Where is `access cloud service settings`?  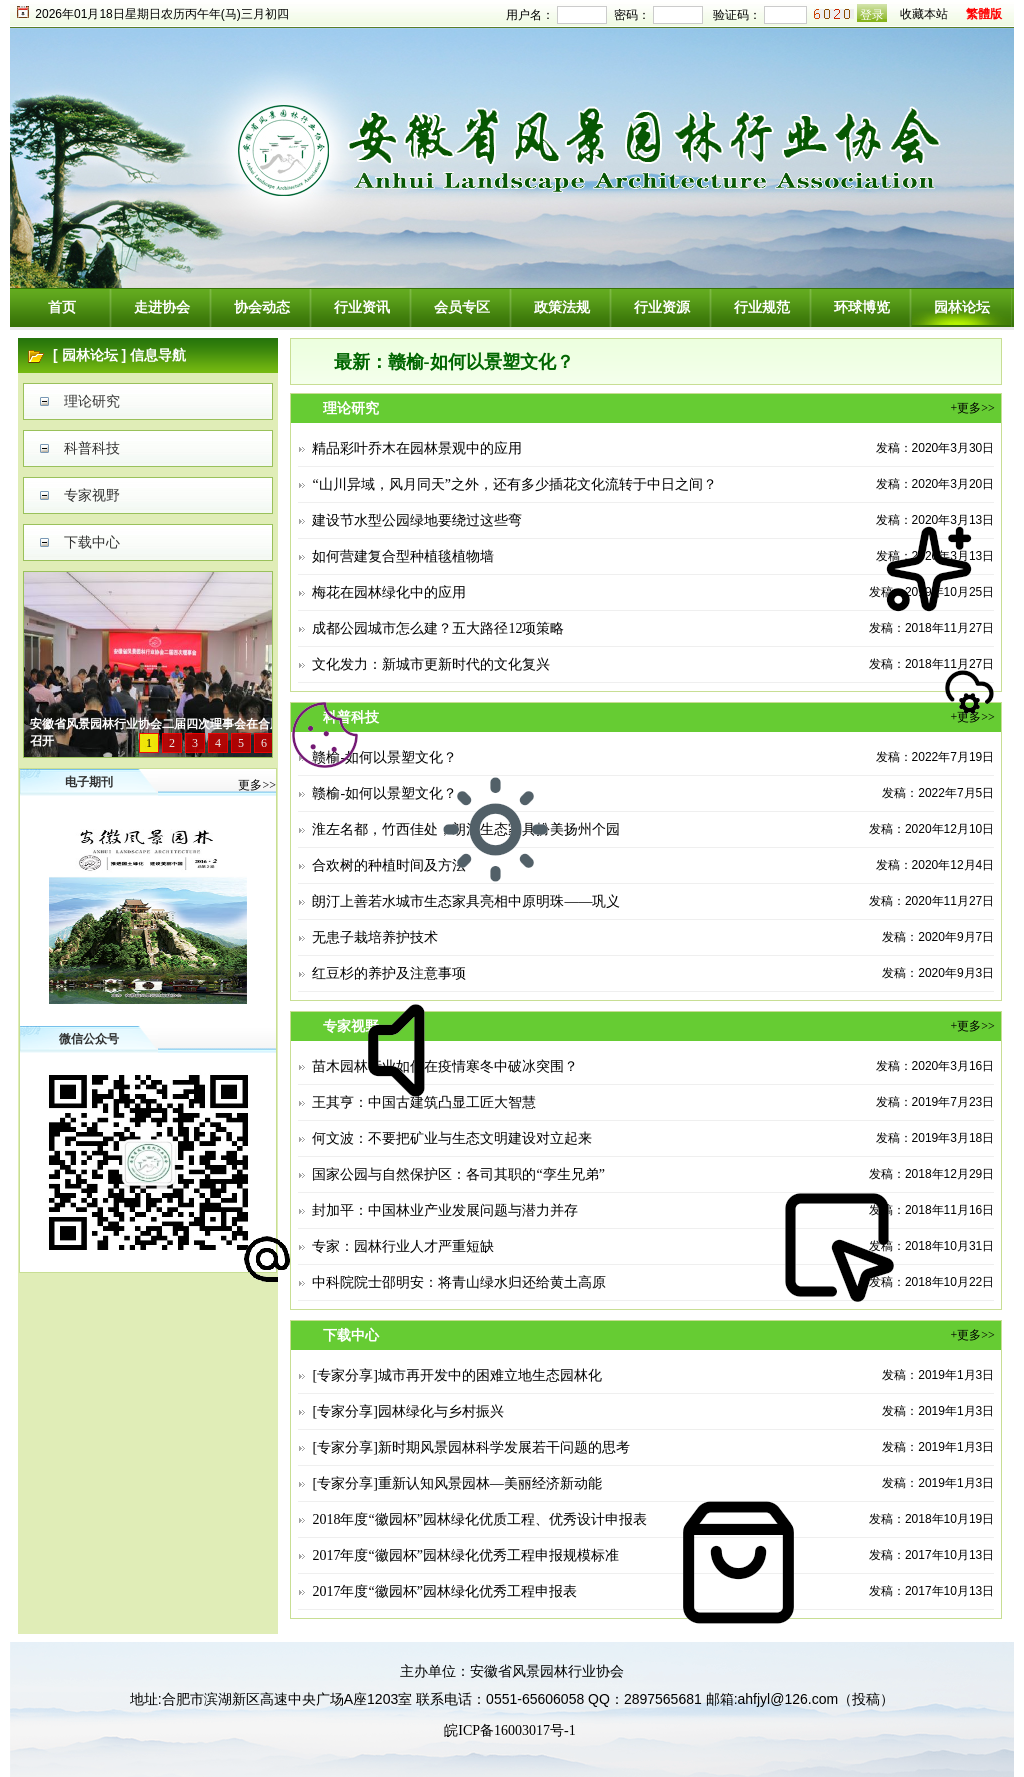
access cloud service settings is located at coordinates (969, 692).